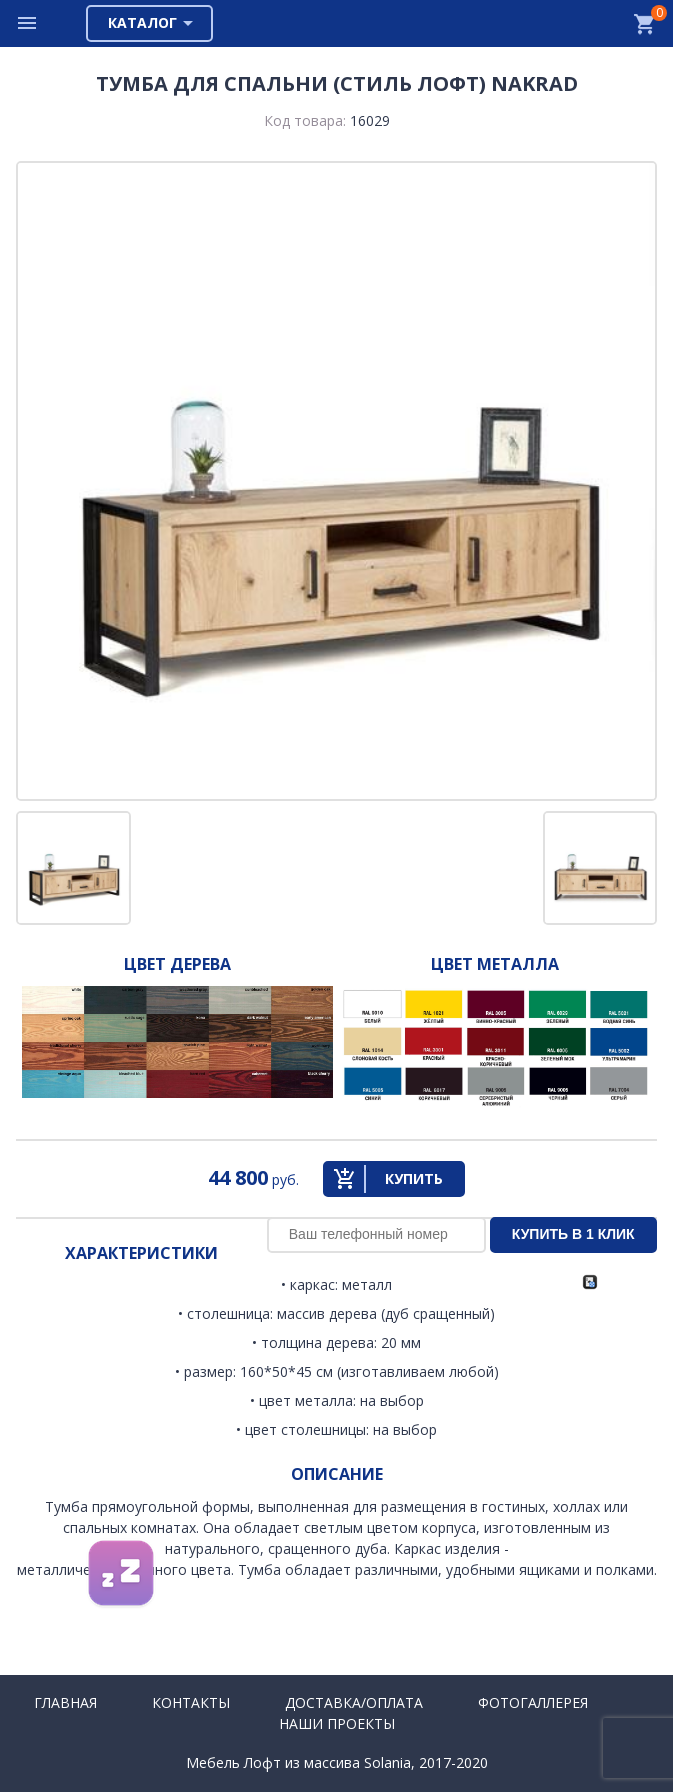 Image resolution: width=673 pixels, height=1792 pixels. What do you see at coordinates (121, 1573) in the screenshot?
I see `put your mac into hibernate or sleep mode` at bounding box center [121, 1573].